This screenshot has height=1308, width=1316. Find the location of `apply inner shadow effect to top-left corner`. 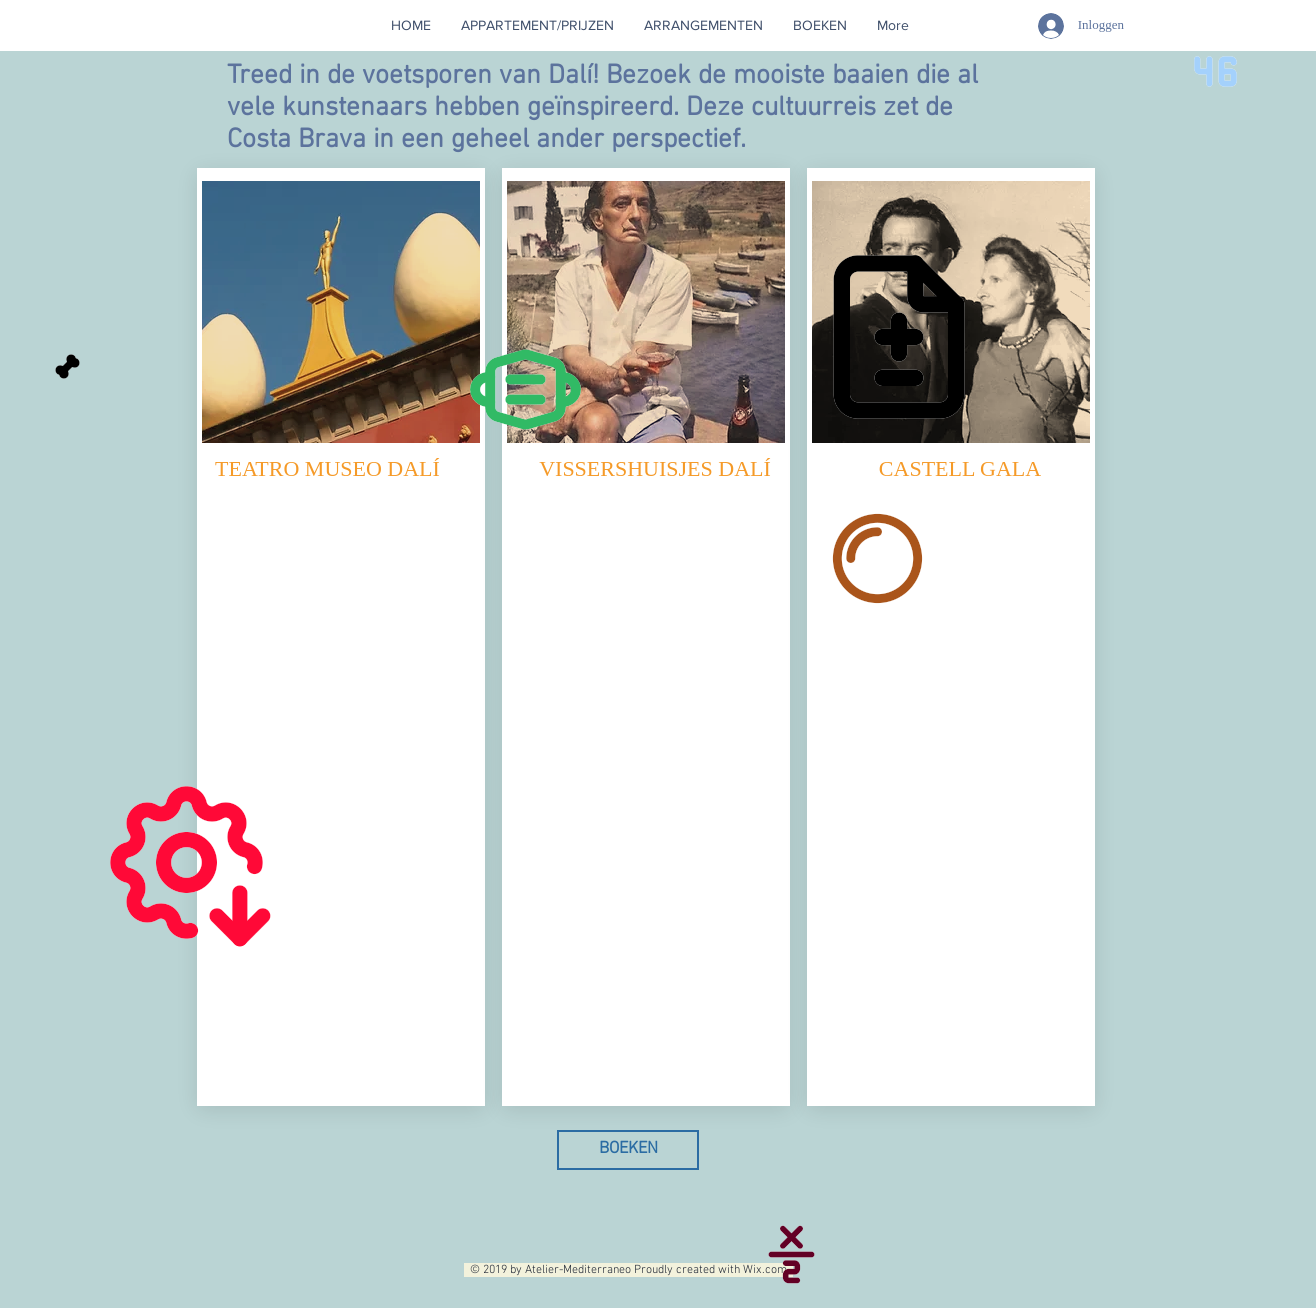

apply inner shadow effect to top-left corner is located at coordinates (877, 558).